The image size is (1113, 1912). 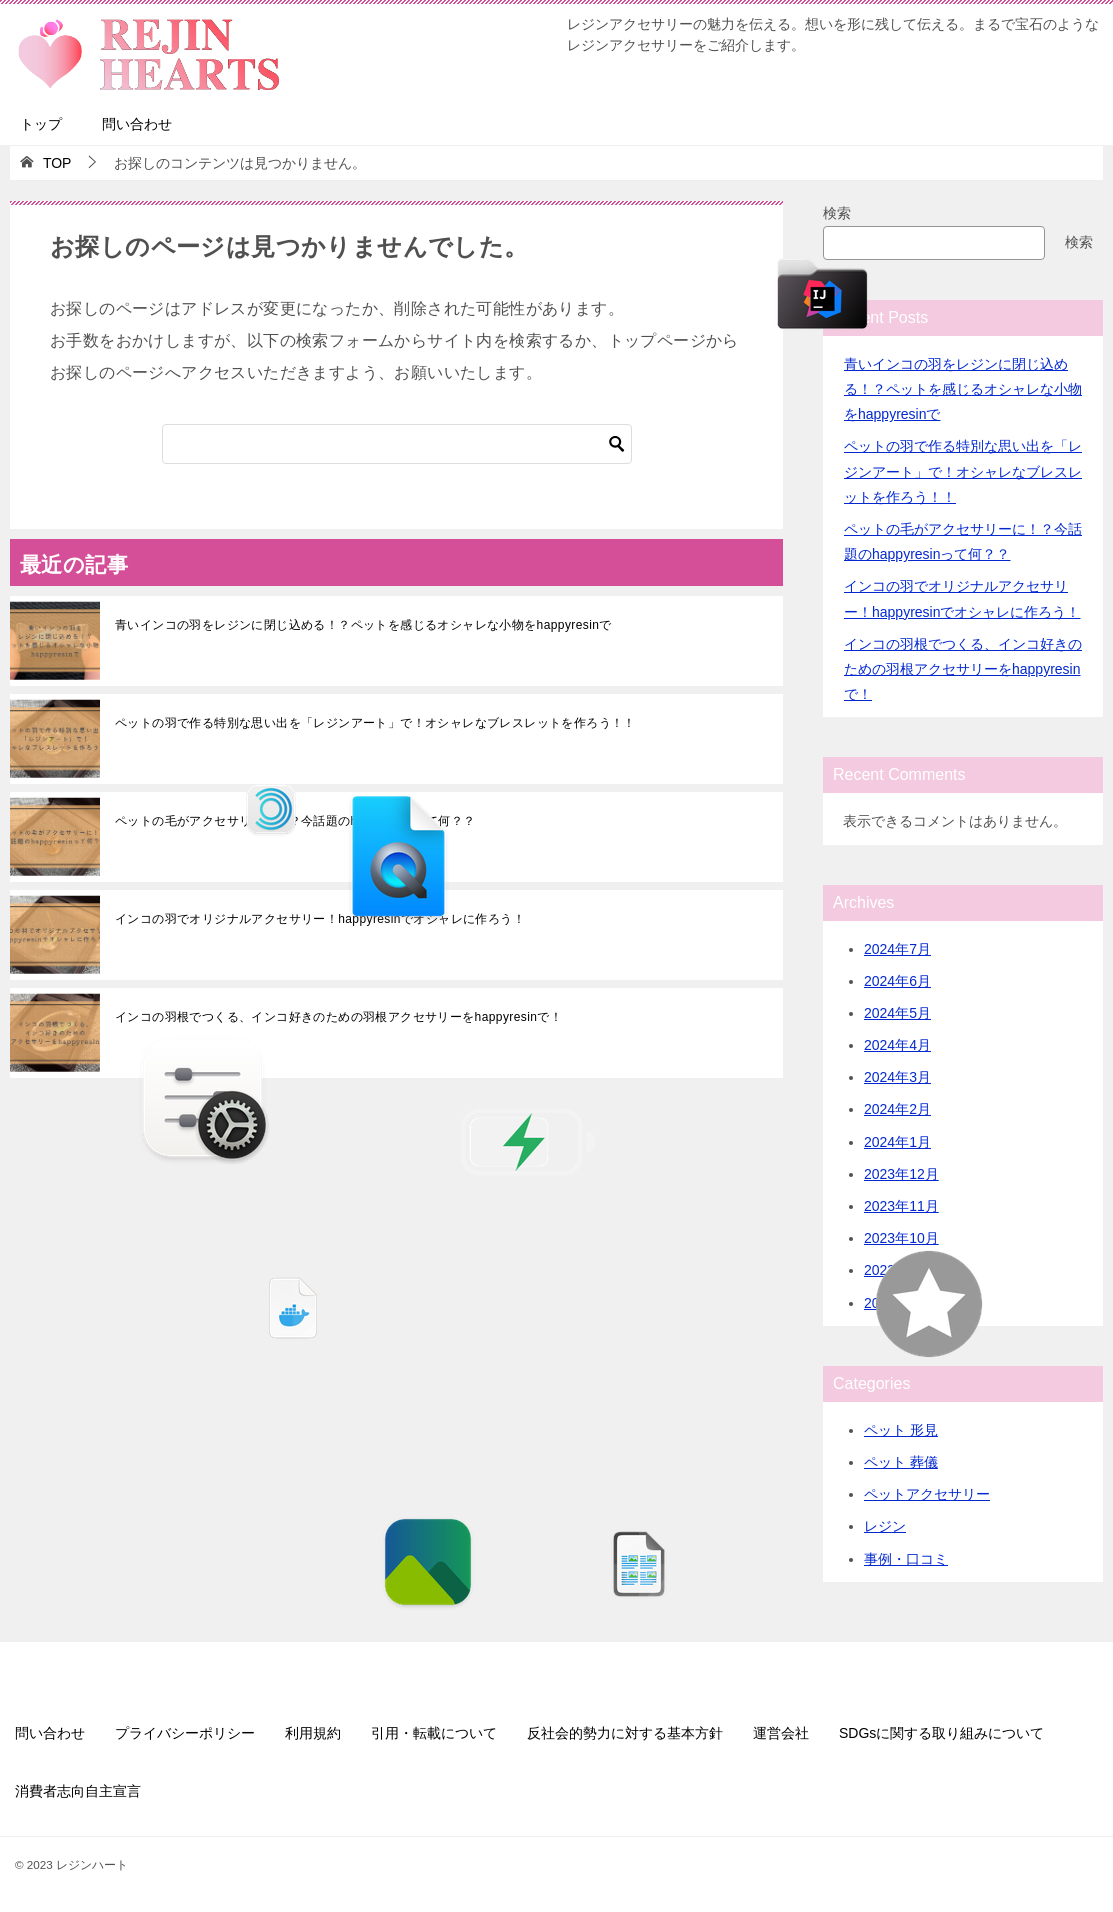 I want to click on open alvr virtual reality streaming app, so click(x=271, y=809).